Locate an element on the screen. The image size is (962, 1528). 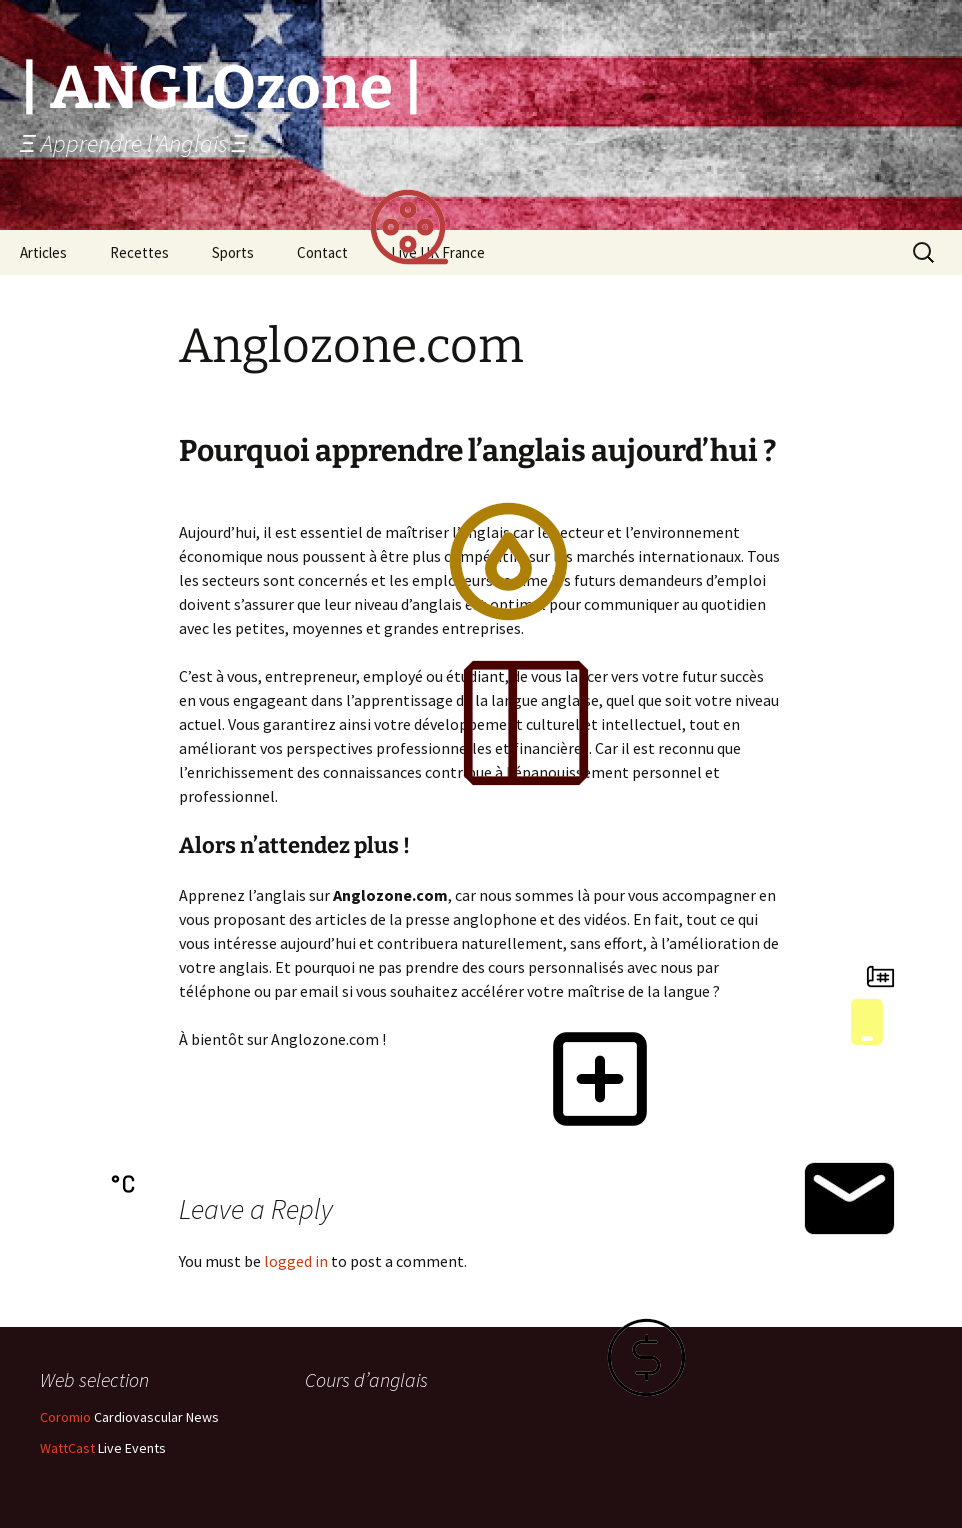
view project blueprints or technical plans is located at coordinates (880, 977).